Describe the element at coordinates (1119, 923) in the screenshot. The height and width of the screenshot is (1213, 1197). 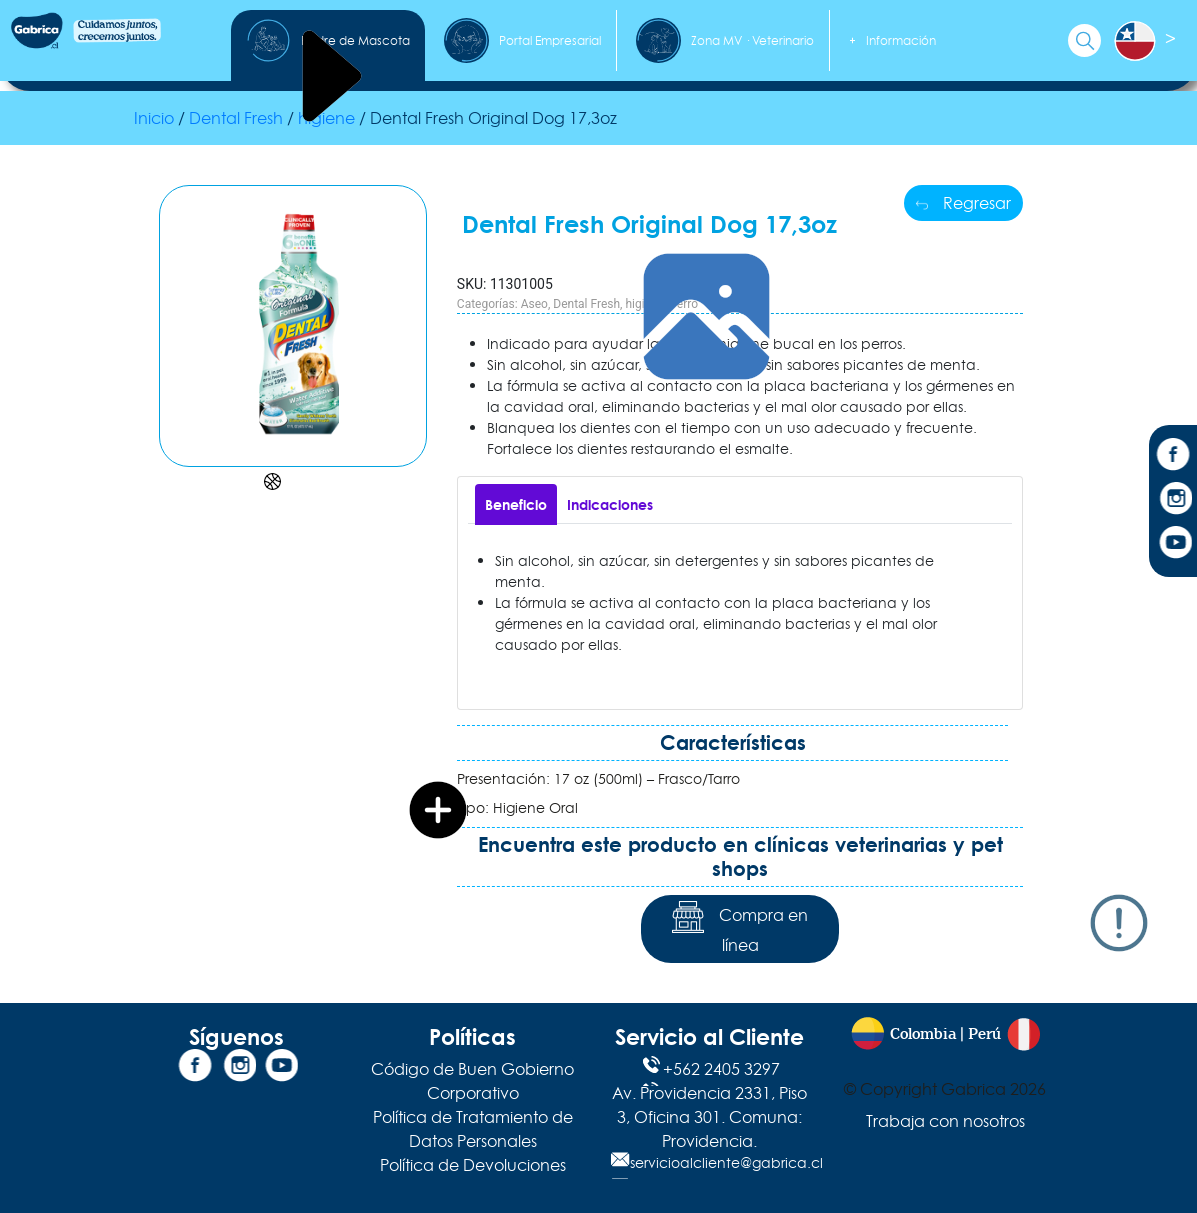
I see `indicates a warning or alert that needs attention` at that location.